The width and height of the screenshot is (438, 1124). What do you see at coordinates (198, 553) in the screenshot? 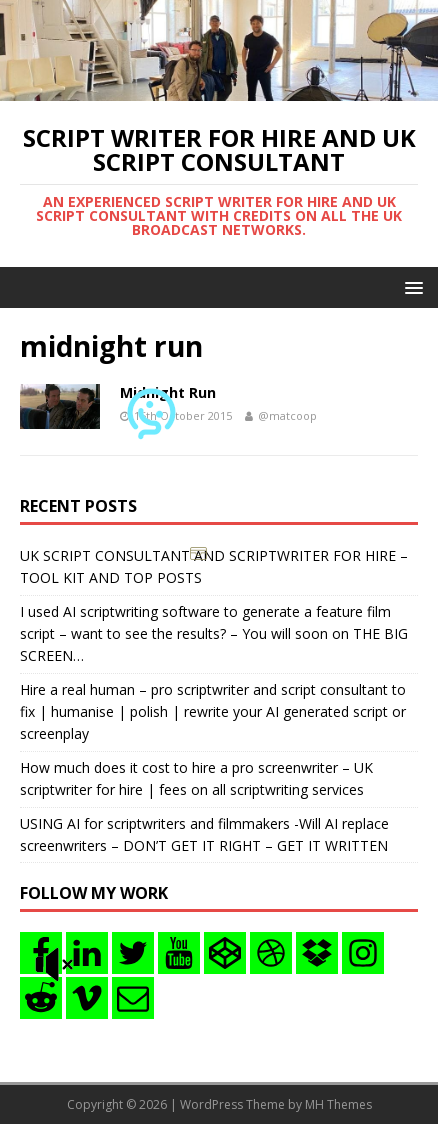
I see `access your wallet or saved payment methods` at bounding box center [198, 553].